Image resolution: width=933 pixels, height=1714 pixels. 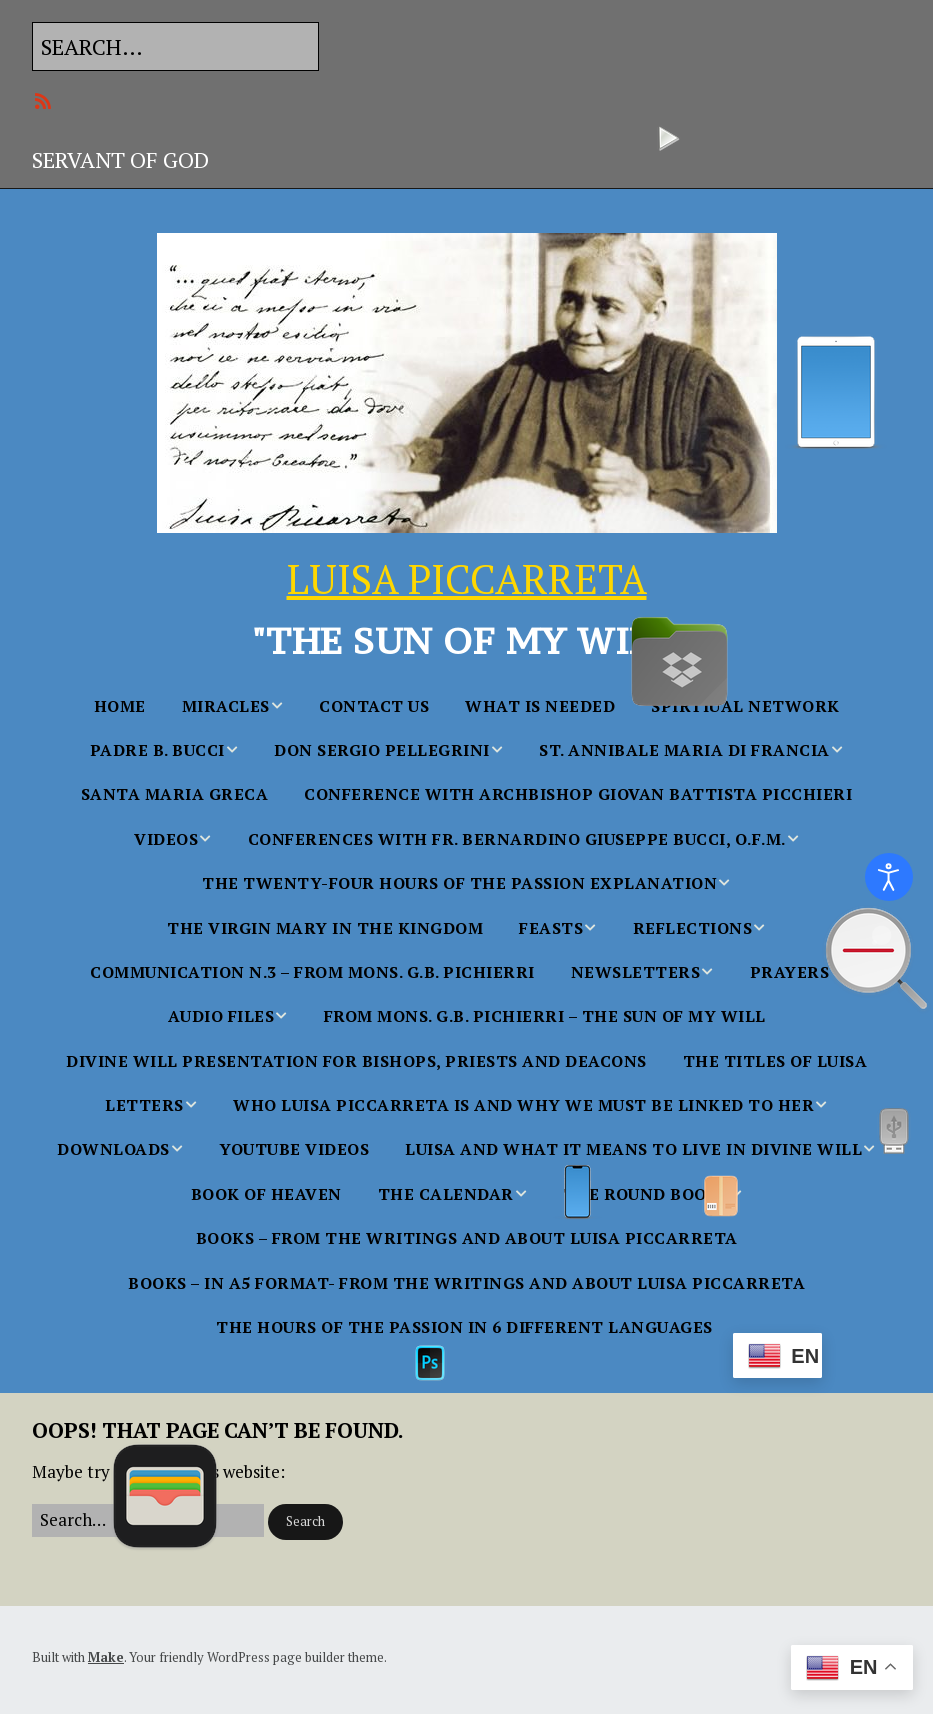 I want to click on iPhone 16e device icon, so click(x=577, y=1192).